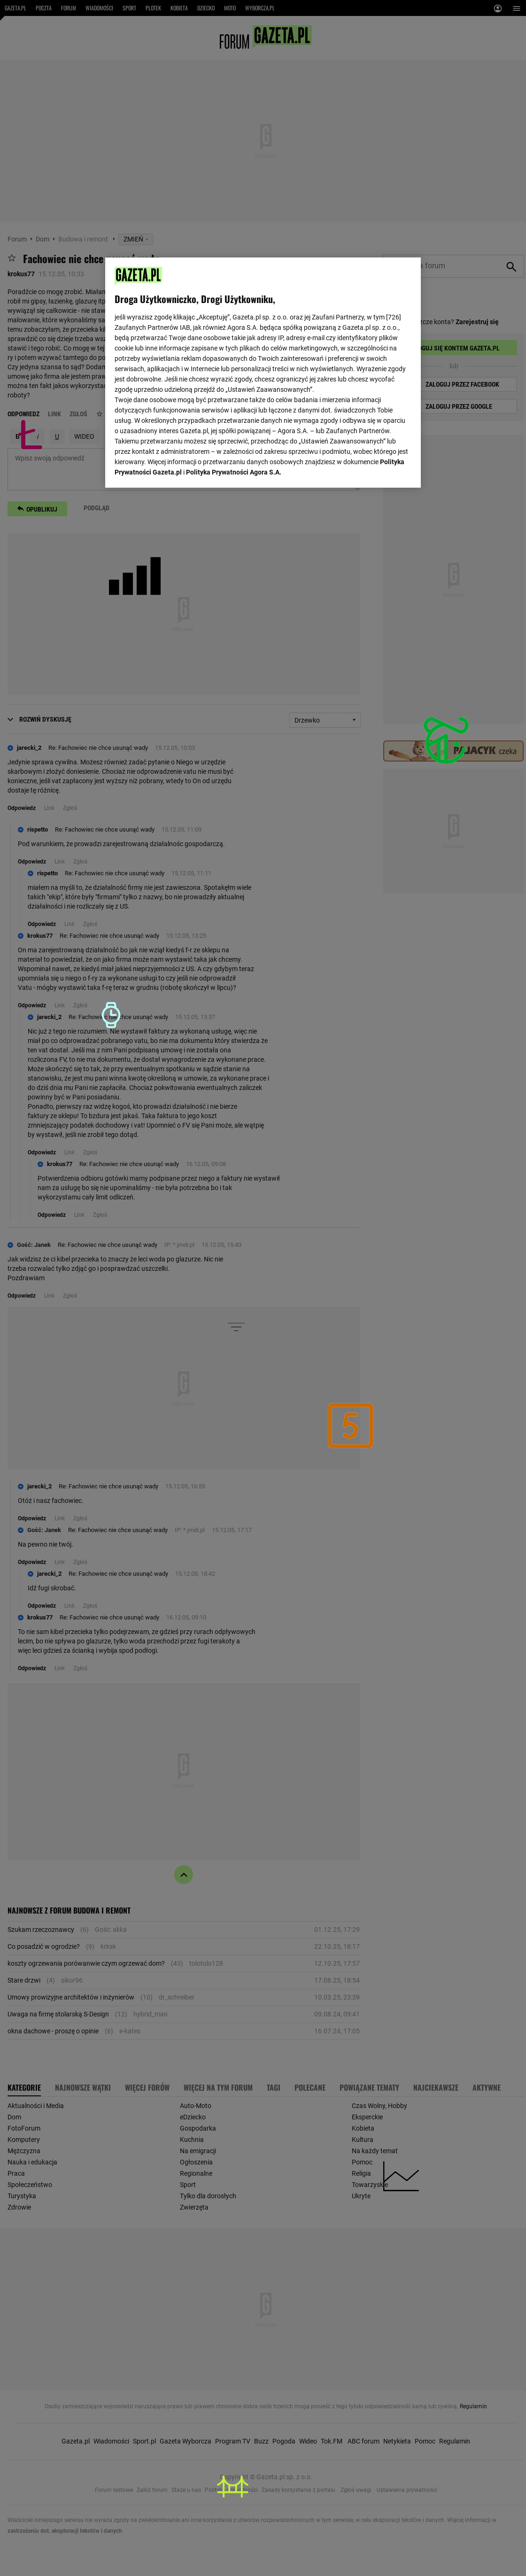  I want to click on indicates litecoin cryptocurrency, so click(30, 435).